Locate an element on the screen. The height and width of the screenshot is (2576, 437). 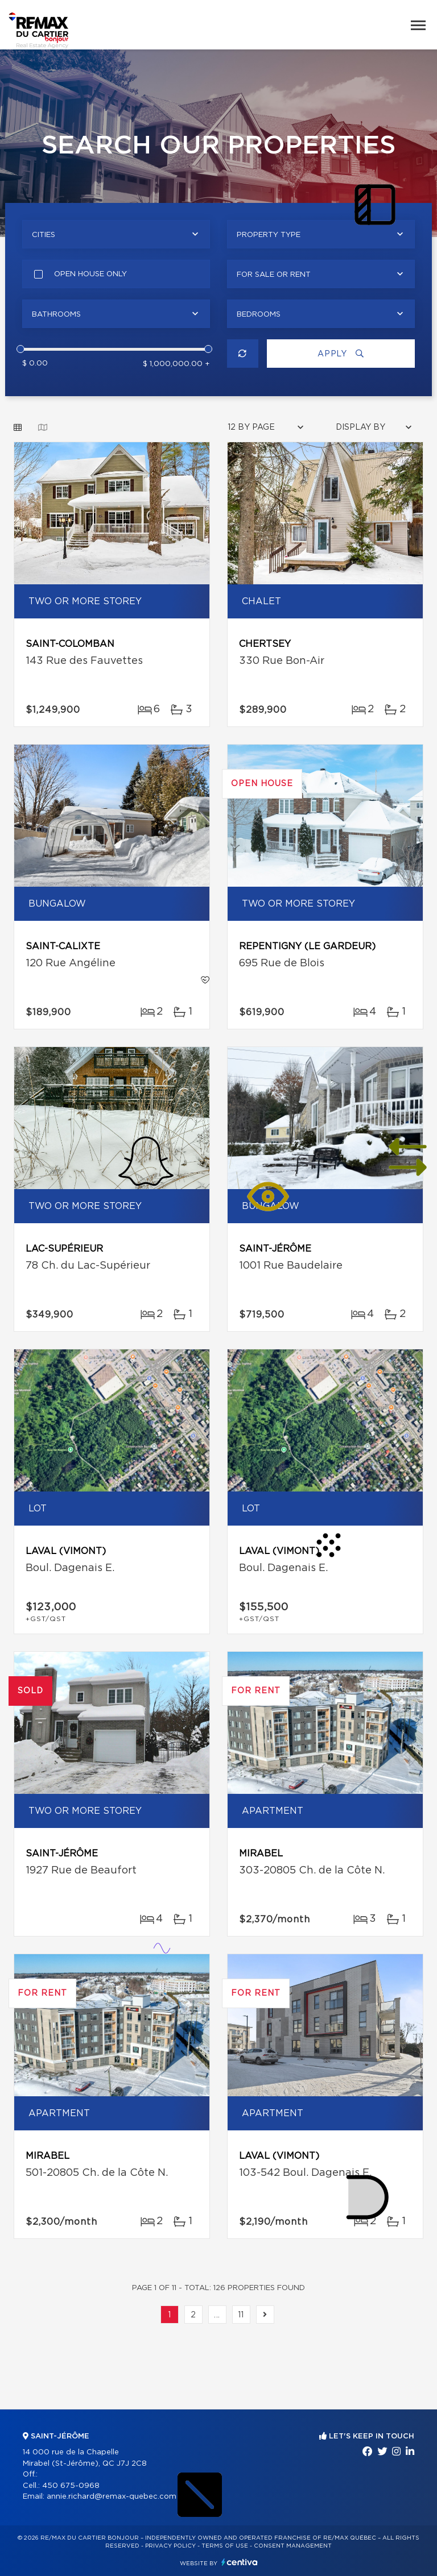
open Snapchat app is located at coordinates (146, 1162).